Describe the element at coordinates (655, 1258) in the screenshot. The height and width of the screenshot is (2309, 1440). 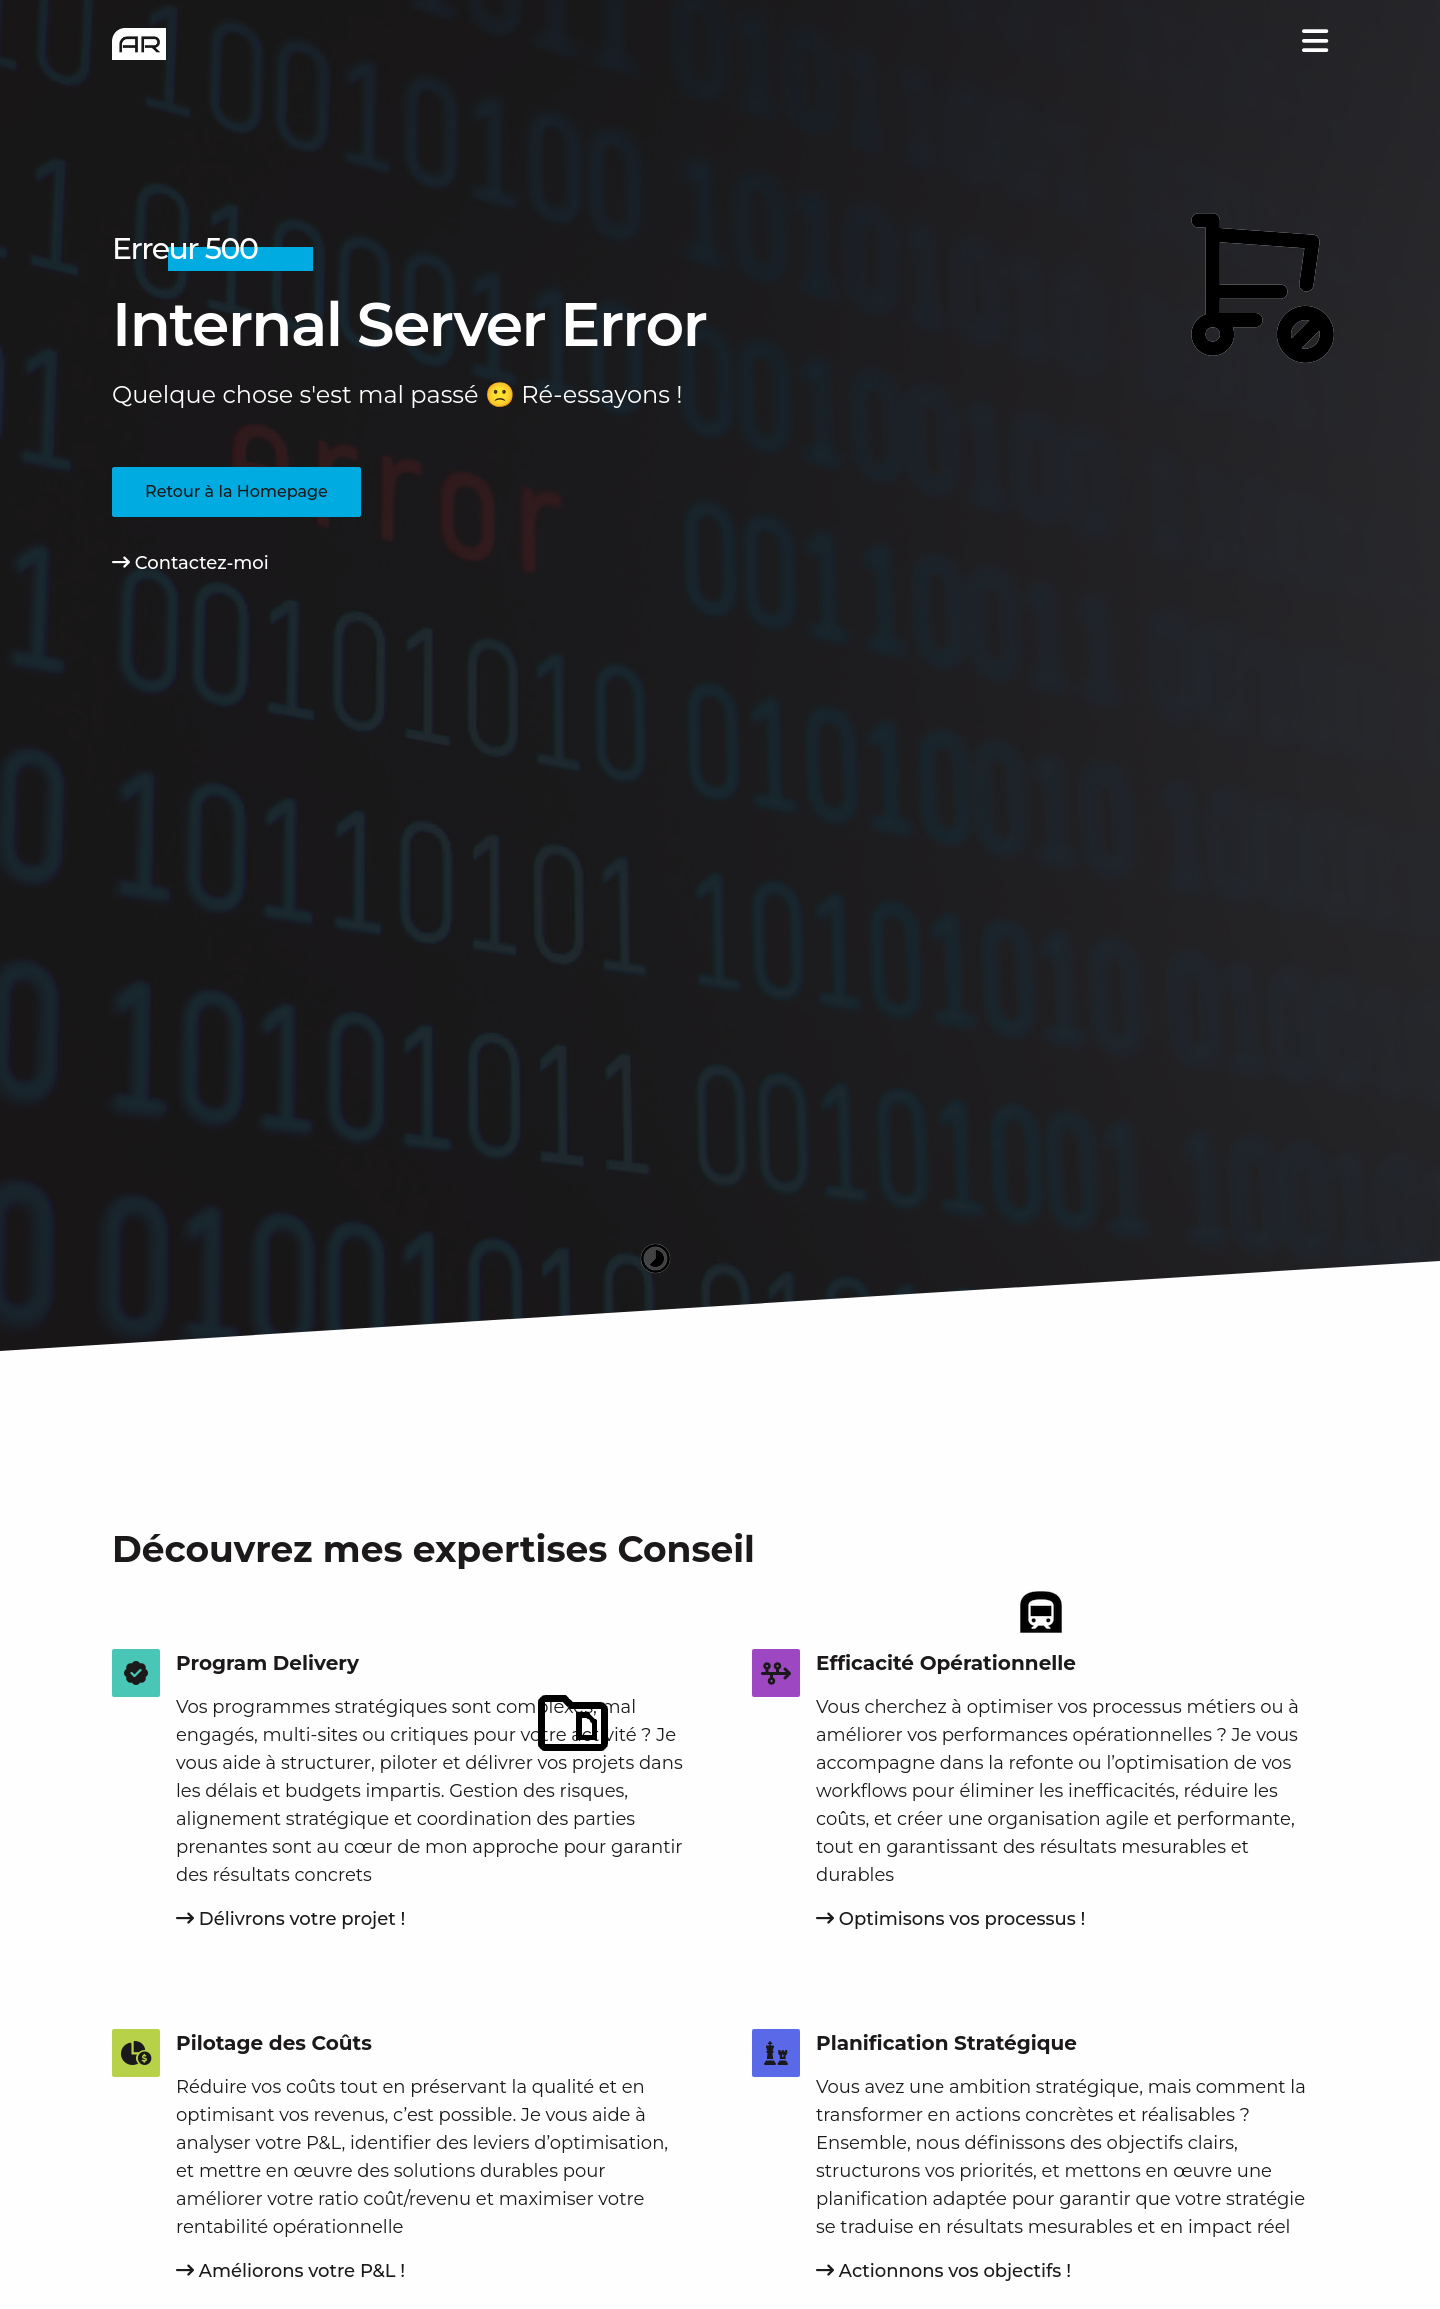
I see `access timelapse camera mode` at that location.